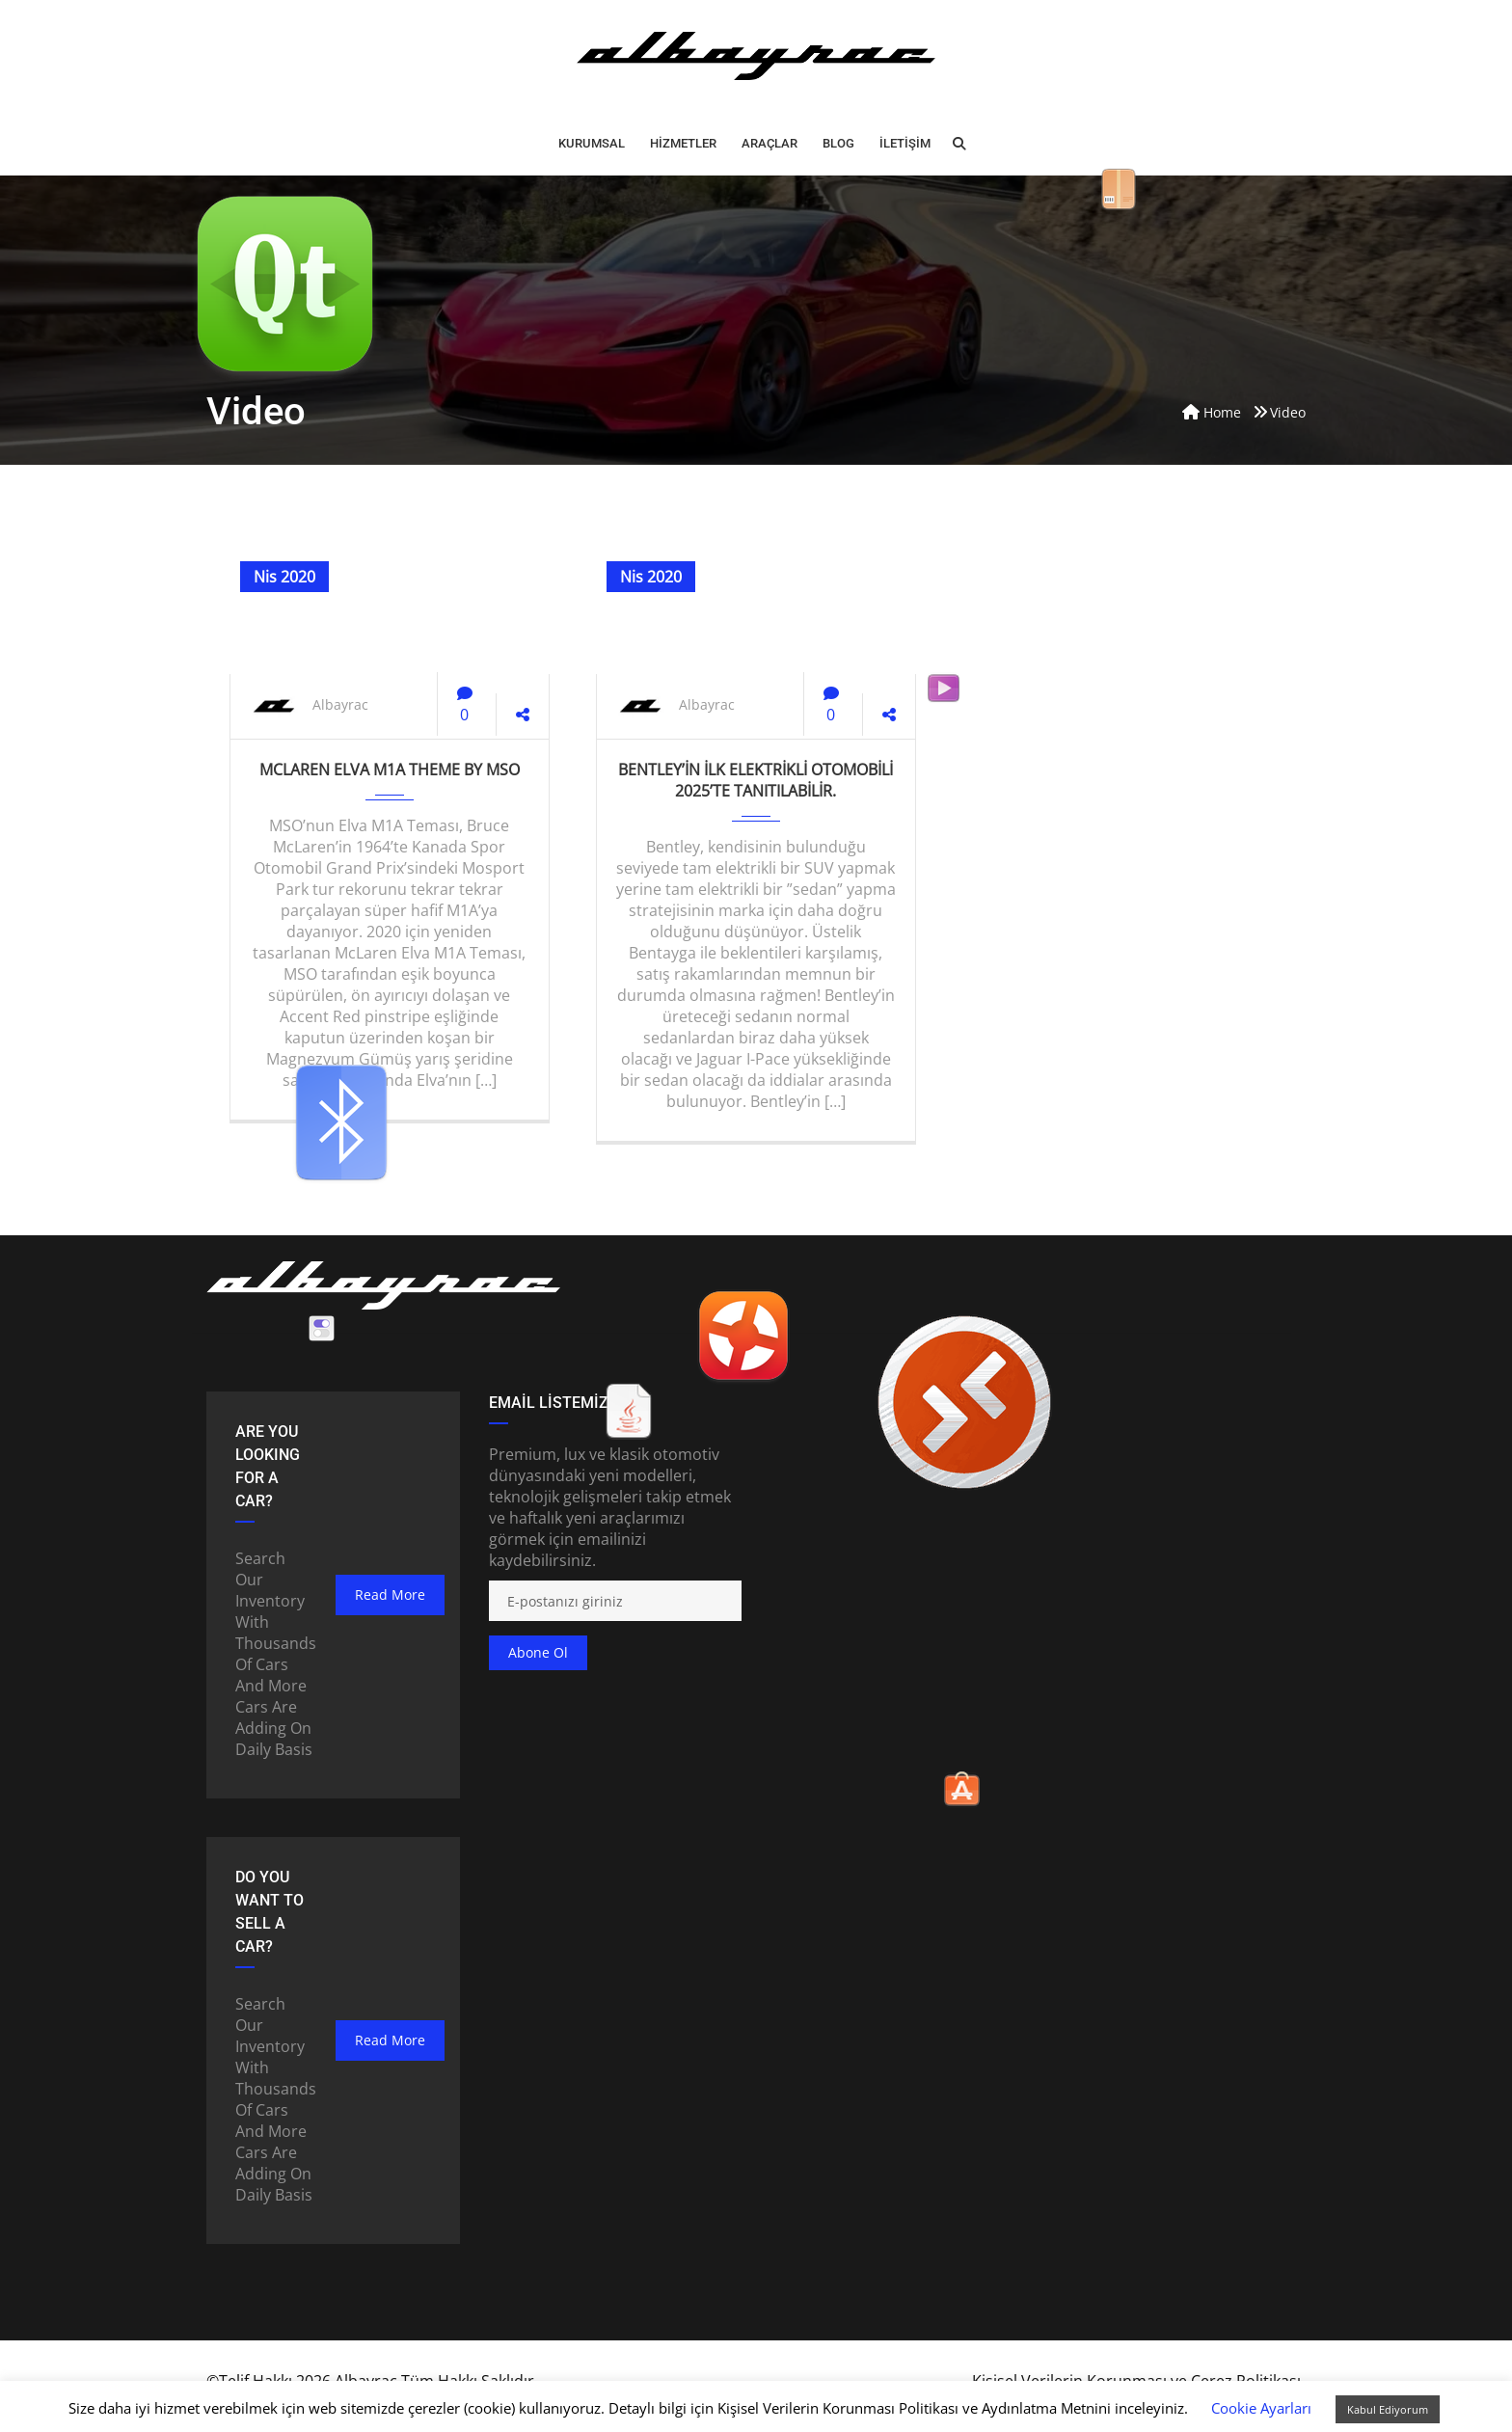 This screenshot has width=1512, height=2432. What do you see at coordinates (1119, 189) in the screenshot?
I see `install a new application or software package` at bounding box center [1119, 189].